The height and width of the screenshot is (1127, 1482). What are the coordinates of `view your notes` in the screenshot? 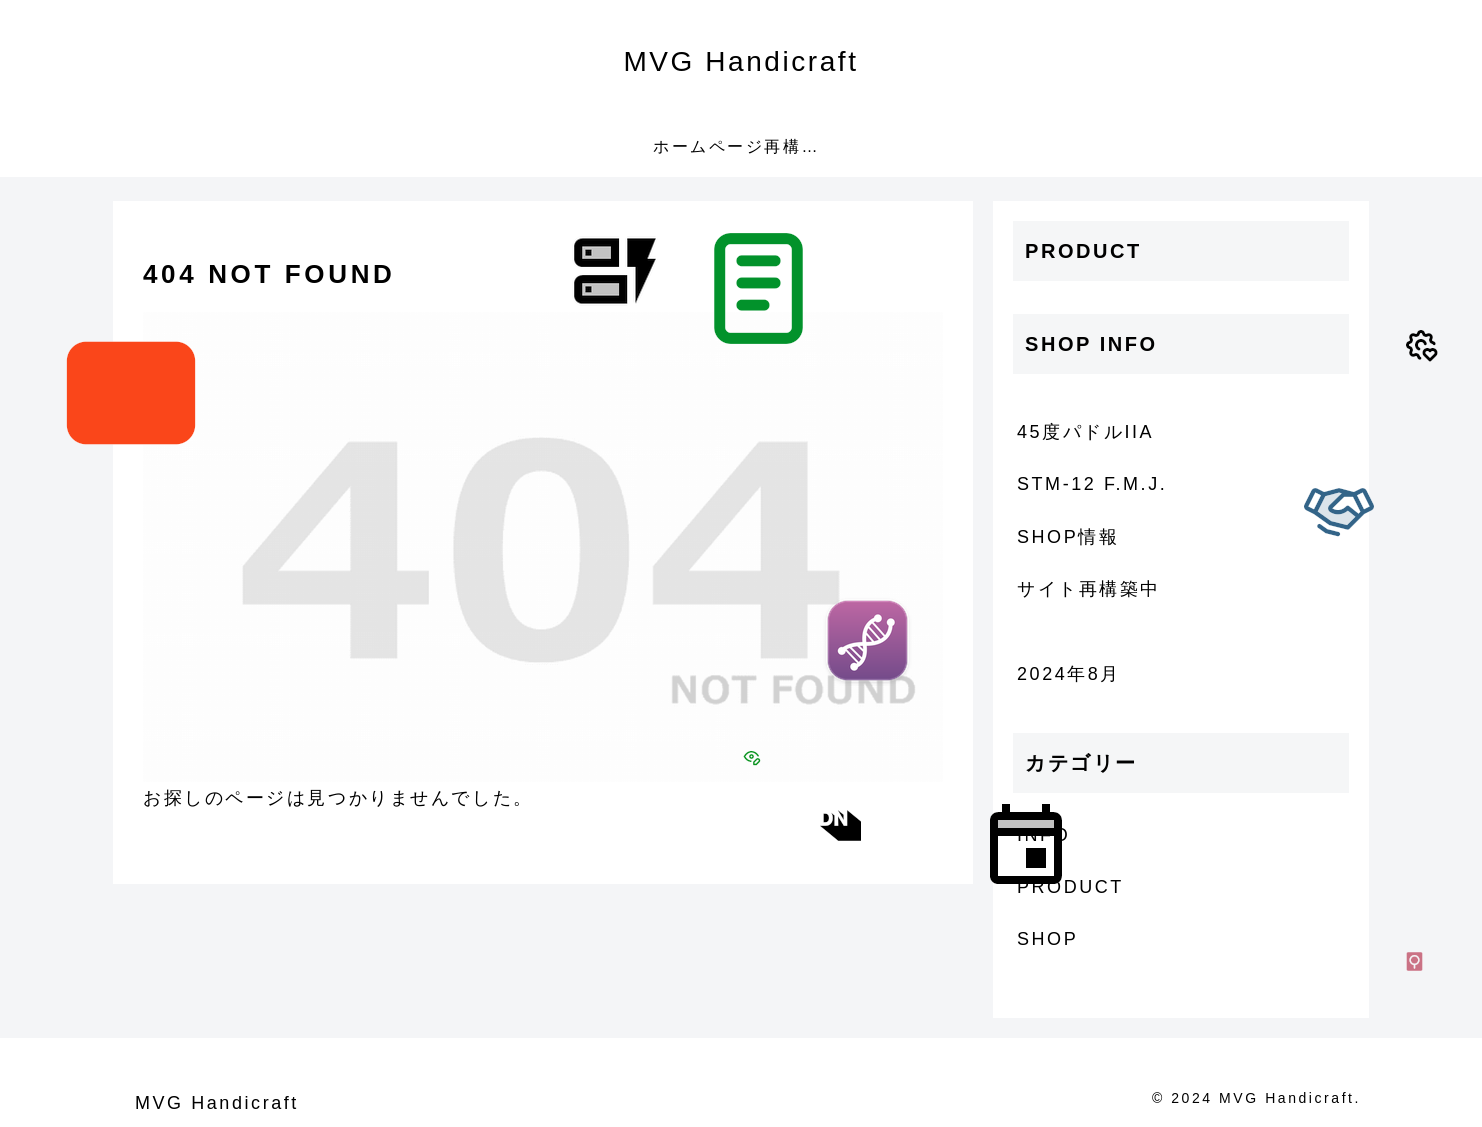 It's located at (758, 288).